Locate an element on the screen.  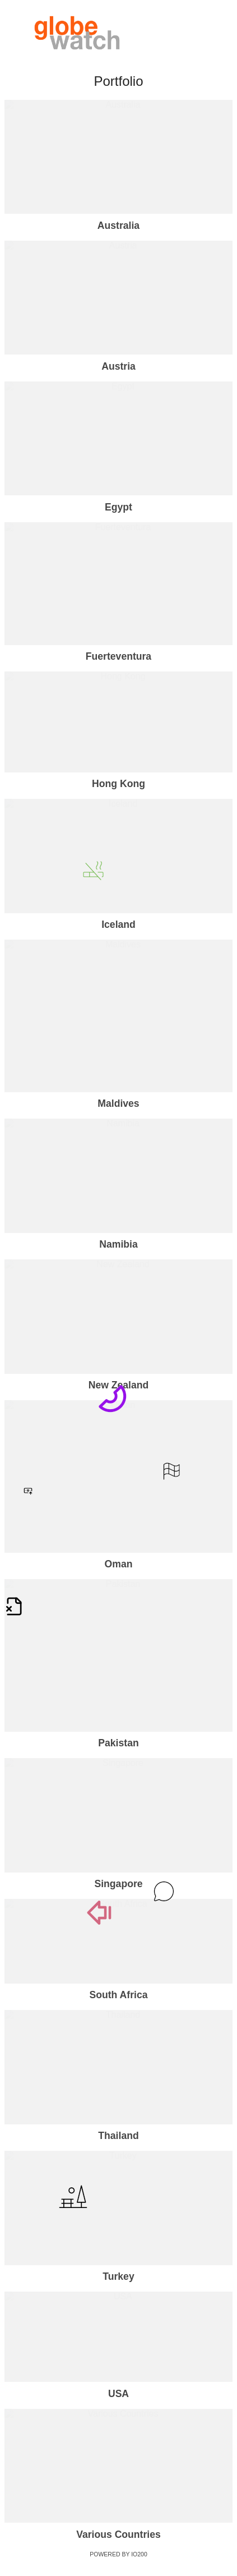
indicates a no smoking zone is located at coordinates (93, 871).